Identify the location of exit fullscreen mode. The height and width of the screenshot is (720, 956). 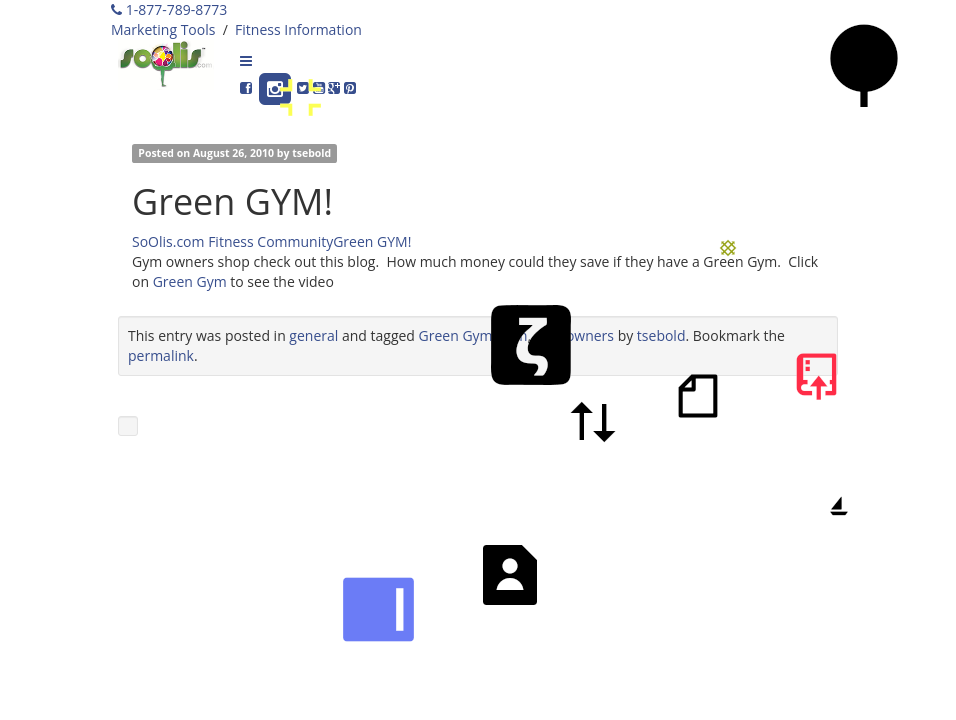
(300, 97).